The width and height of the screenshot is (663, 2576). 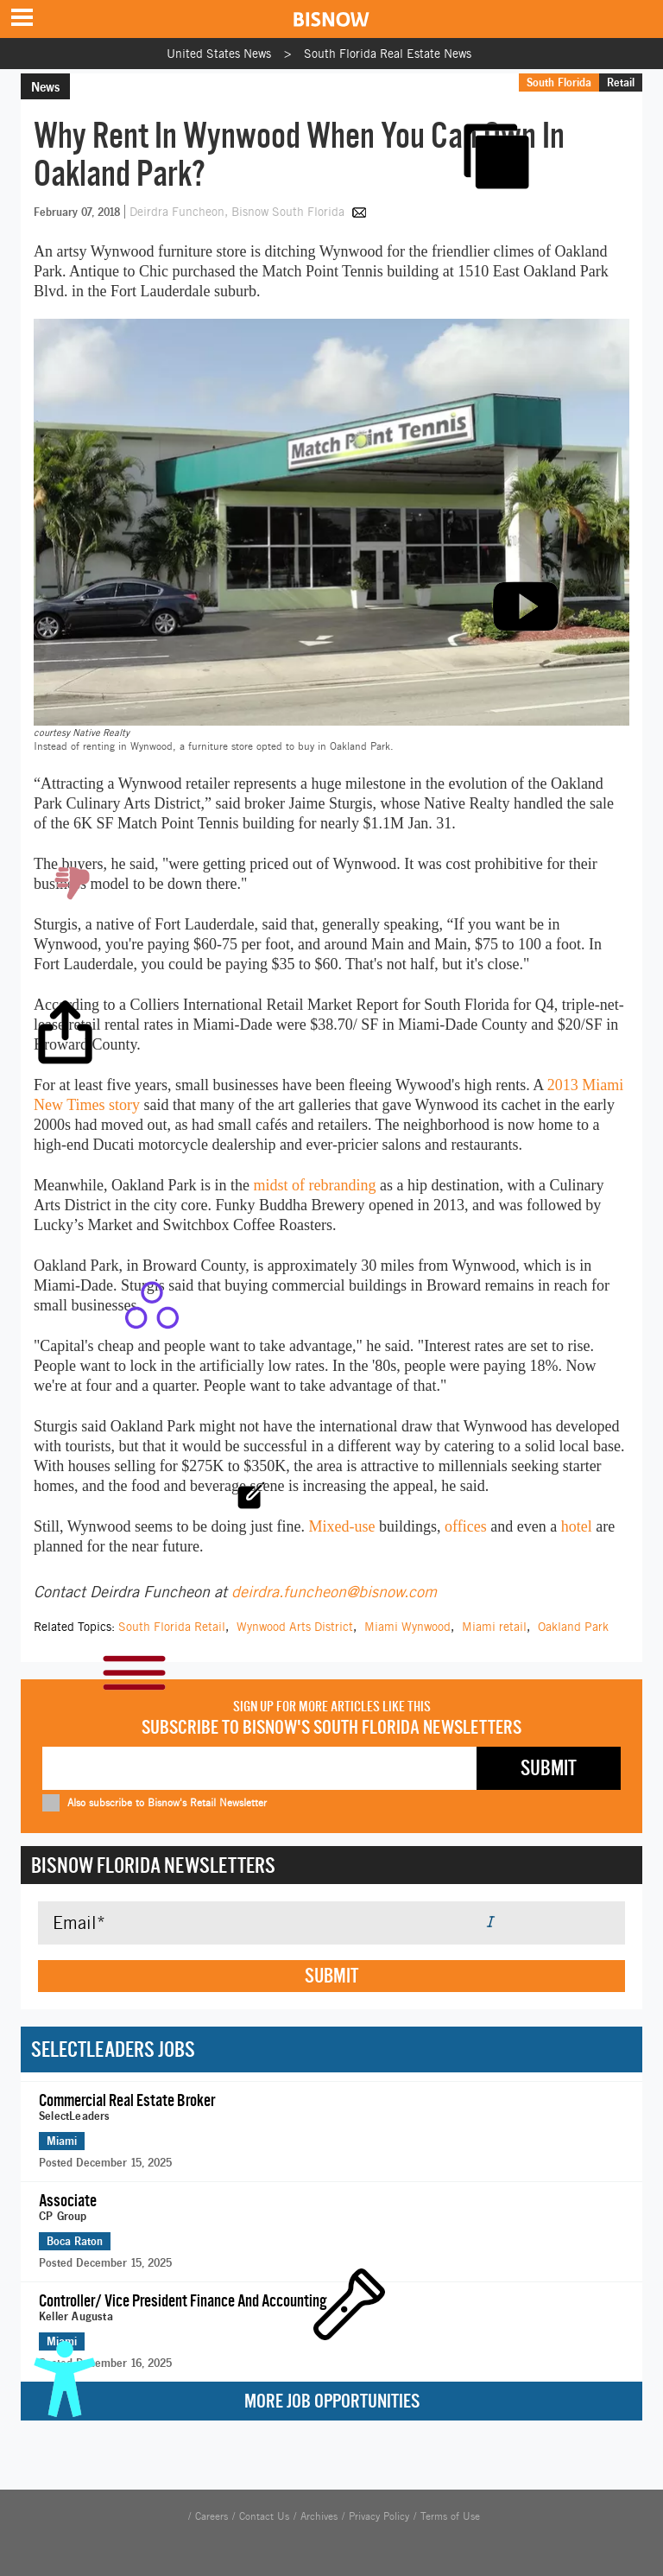 What do you see at coordinates (72, 883) in the screenshot?
I see `dislike or downvote content` at bounding box center [72, 883].